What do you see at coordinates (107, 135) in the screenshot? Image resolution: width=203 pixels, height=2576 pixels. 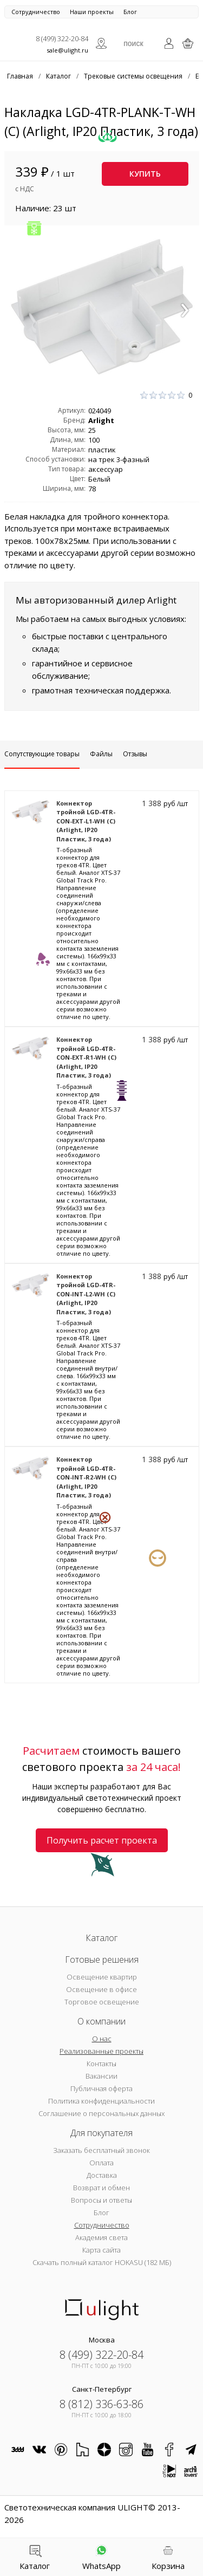 I see `select boar or wild pig character class` at bounding box center [107, 135].